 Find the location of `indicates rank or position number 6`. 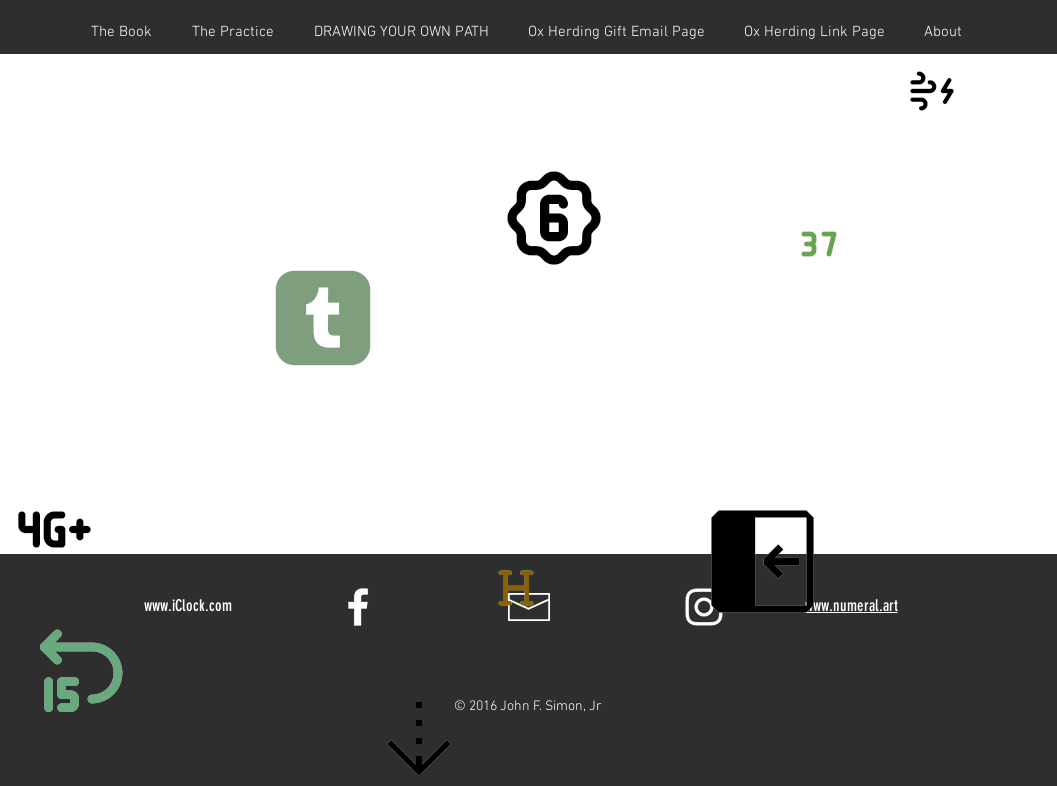

indicates rank or position number 6 is located at coordinates (554, 218).